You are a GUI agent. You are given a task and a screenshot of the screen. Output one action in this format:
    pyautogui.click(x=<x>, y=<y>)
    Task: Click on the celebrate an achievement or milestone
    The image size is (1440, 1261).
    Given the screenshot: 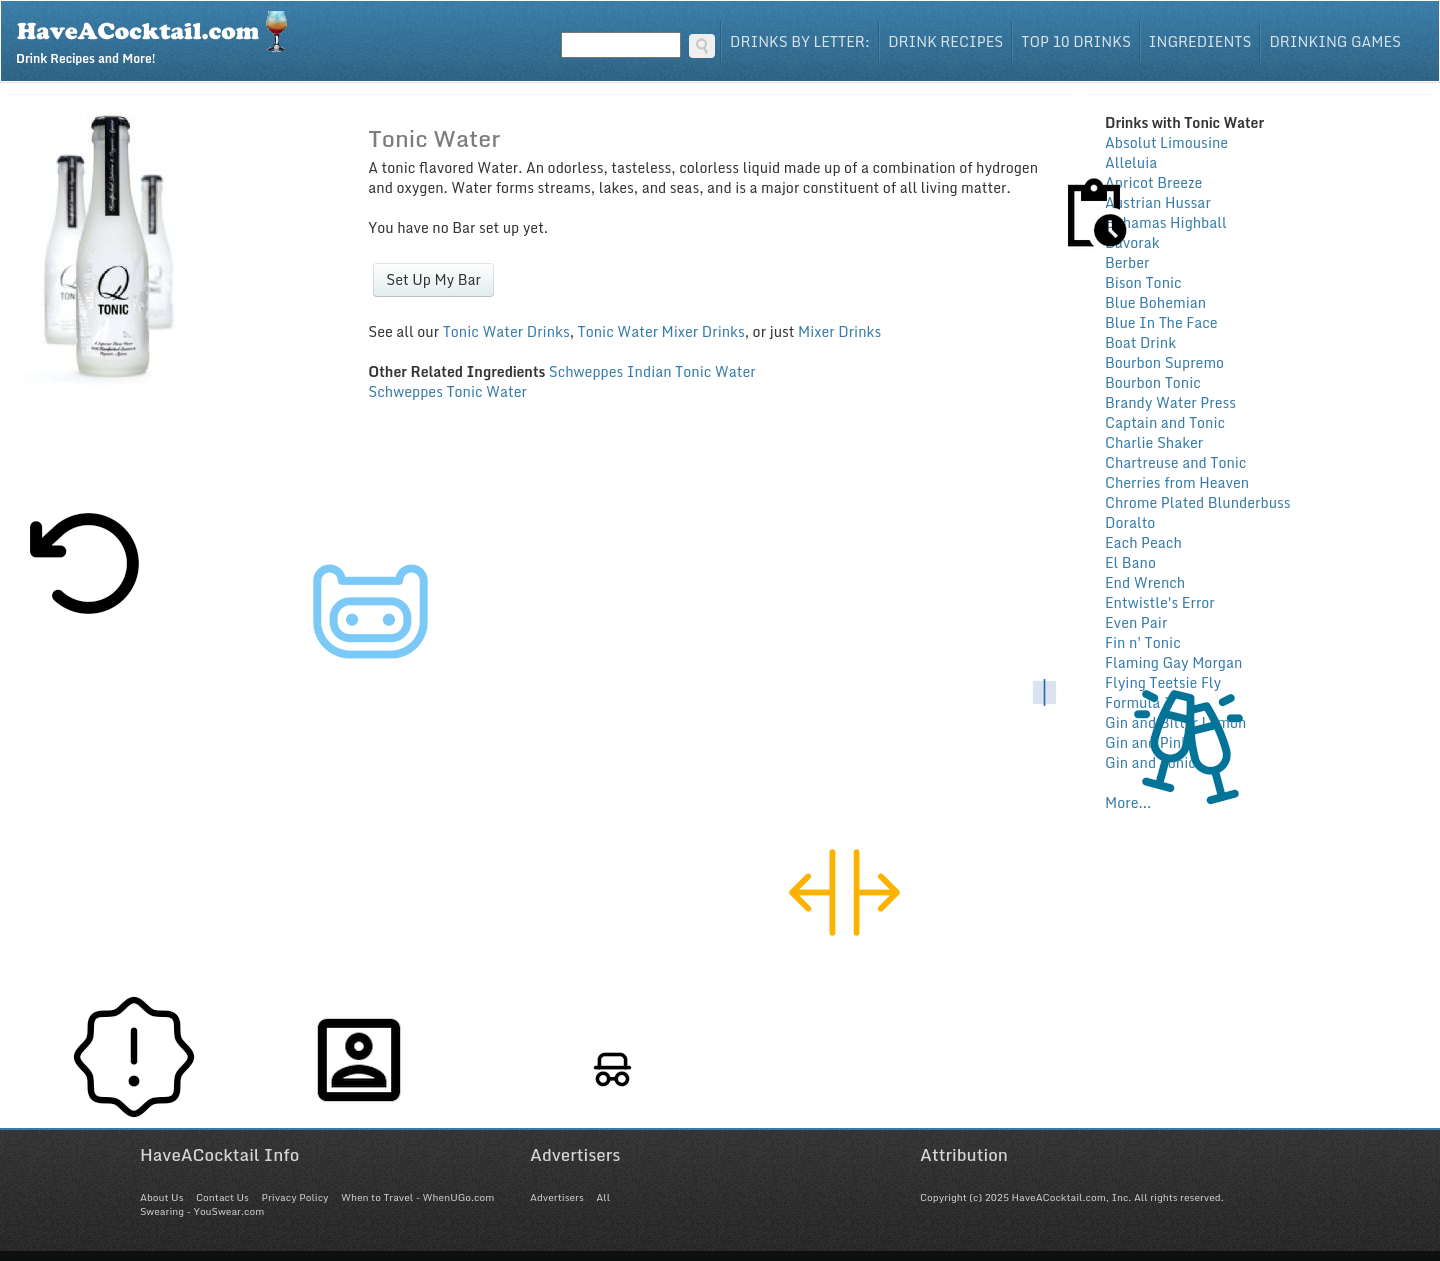 What is the action you would take?
    pyautogui.click(x=1190, y=746)
    